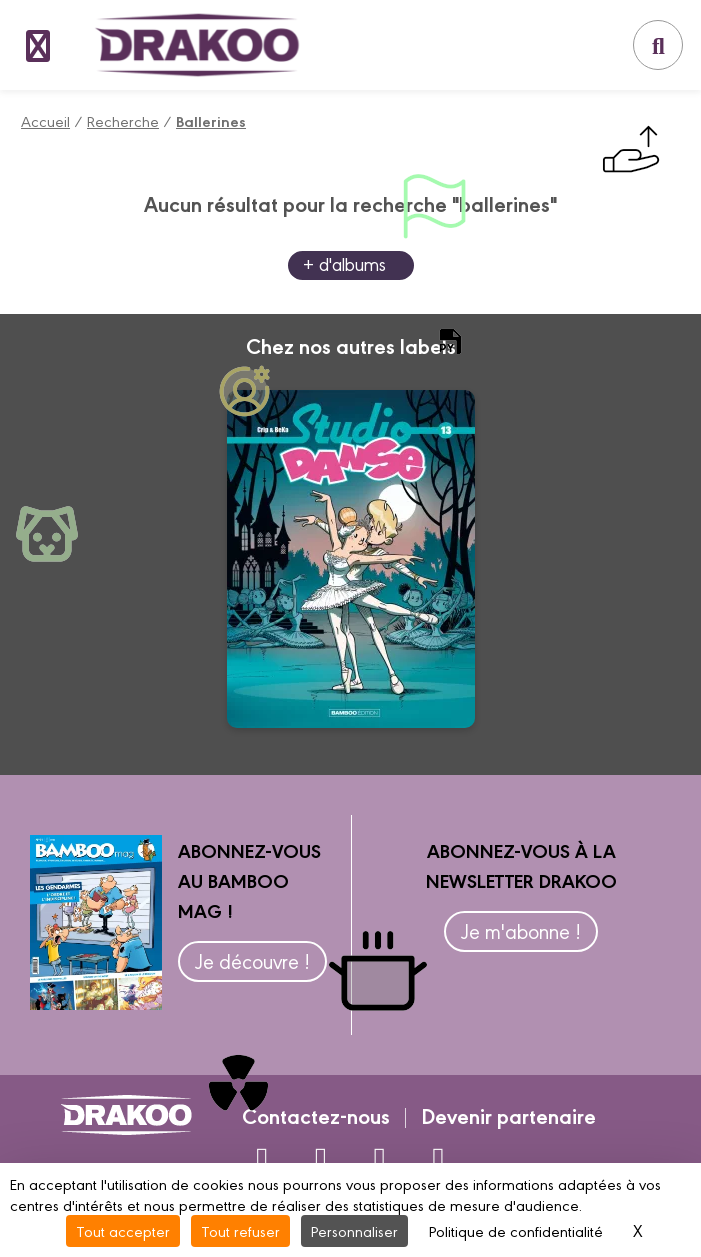 This screenshot has height=1257, width=701. Describe the element at coordinates (244, 391) in the screenshot. I see `access user profile settings` at that location.